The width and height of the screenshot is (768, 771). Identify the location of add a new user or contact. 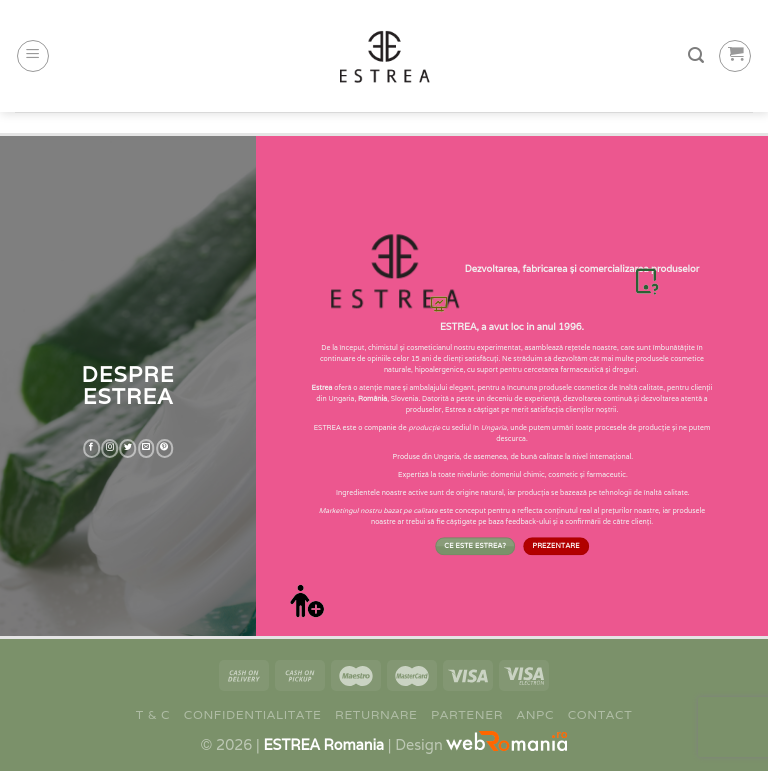
(306, 601).